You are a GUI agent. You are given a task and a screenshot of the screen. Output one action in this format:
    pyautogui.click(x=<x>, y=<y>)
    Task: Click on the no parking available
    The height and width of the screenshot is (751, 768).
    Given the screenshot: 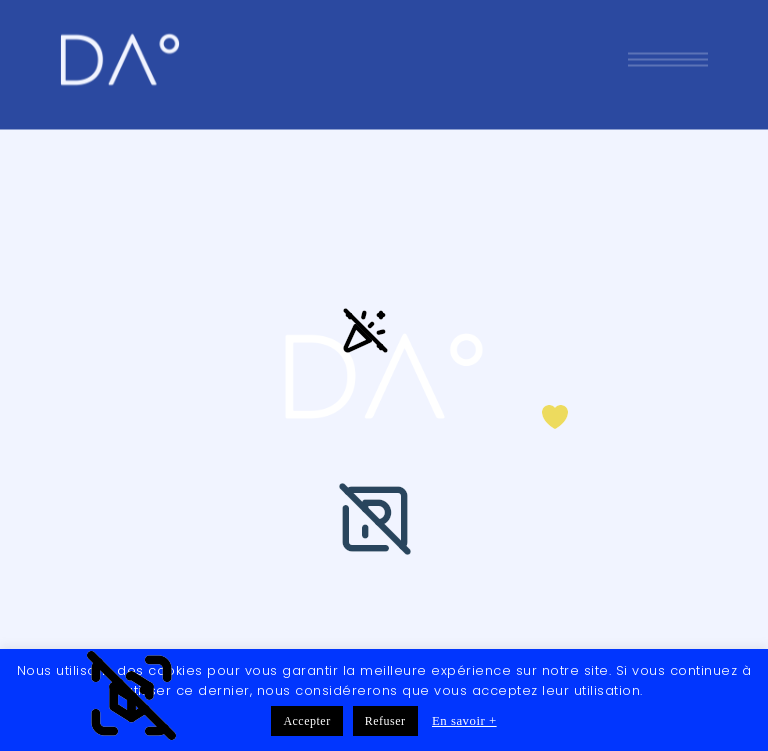 What is the action you would take?
    pyautogui.click(x=375, y=519)
    